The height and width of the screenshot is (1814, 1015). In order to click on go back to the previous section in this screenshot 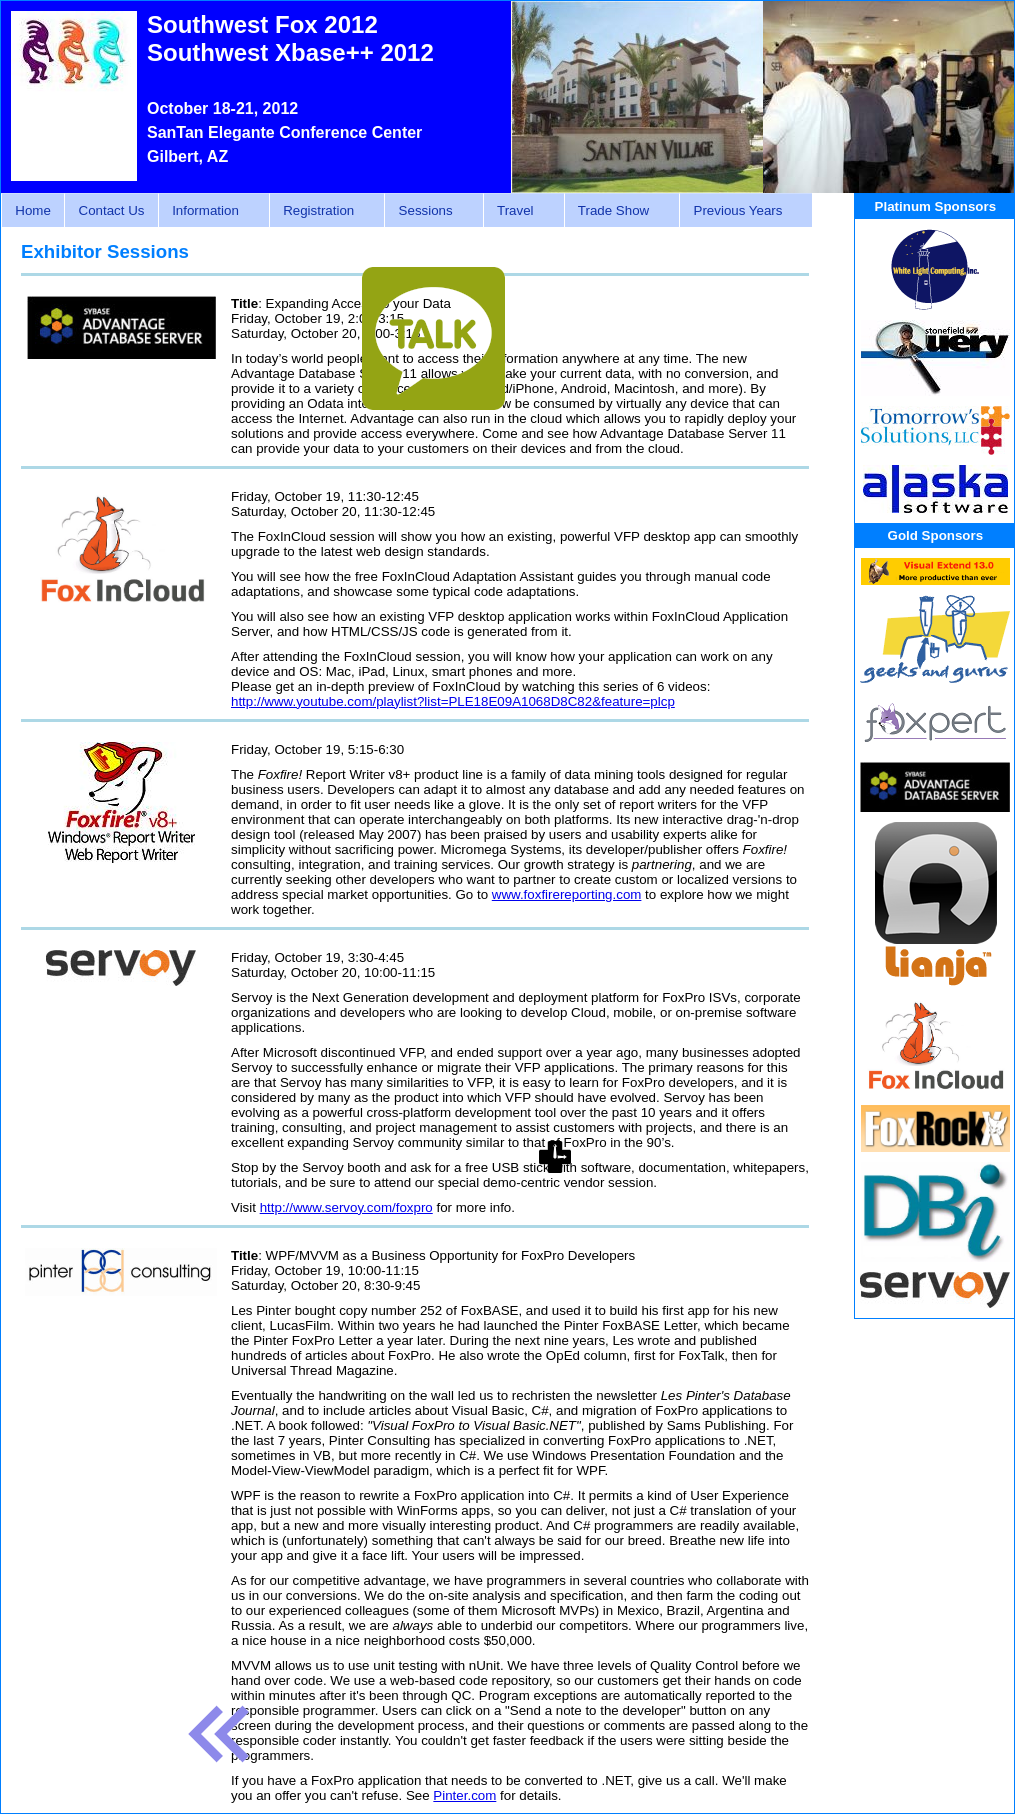, I will do `click(221, 1734)`.